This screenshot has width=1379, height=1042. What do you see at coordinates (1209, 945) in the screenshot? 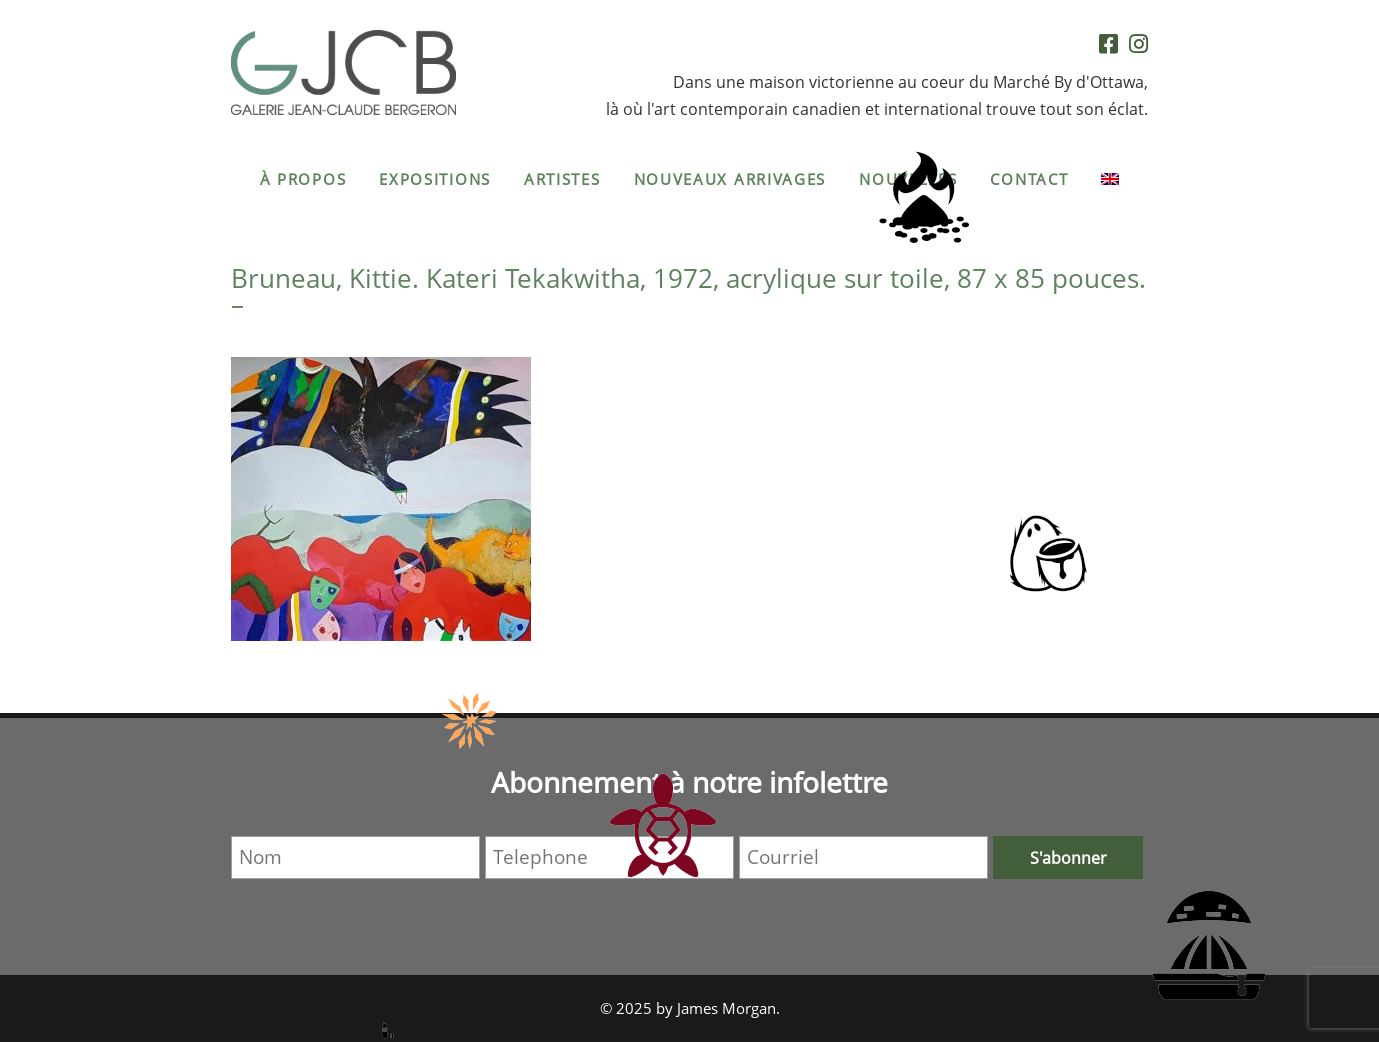
I see `access kitchen or cooking tools` at bounding box center [1209, 945].